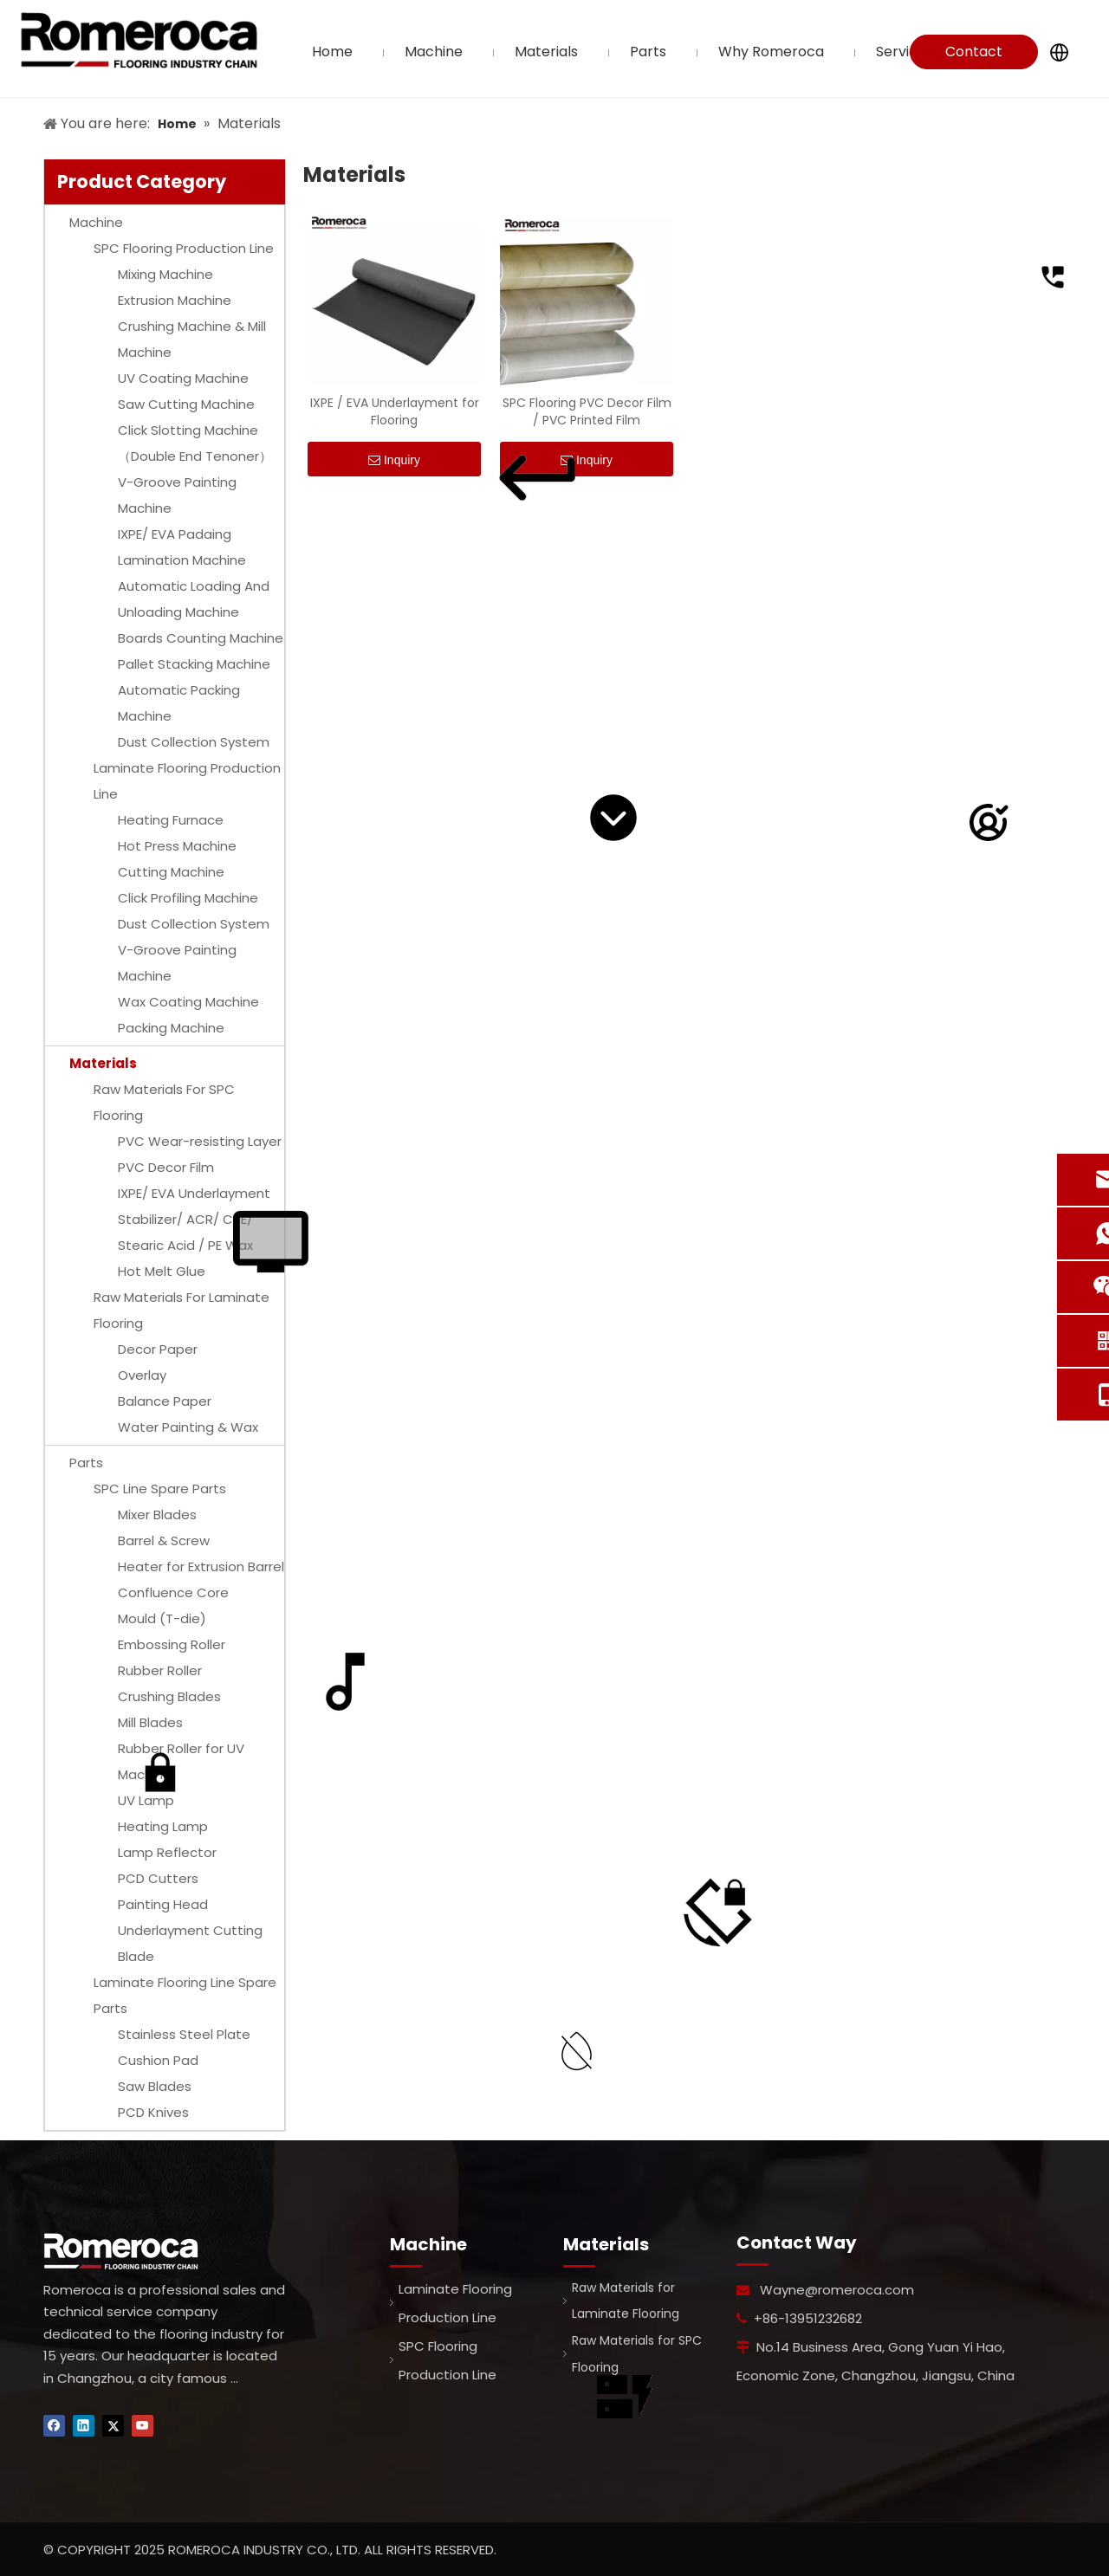 The height and width of the screenshot is (2576, 1109). What do you see at coordinates (988, 822) in the screenshot?
I see `verified user profile` at bounding box center [988, 822].